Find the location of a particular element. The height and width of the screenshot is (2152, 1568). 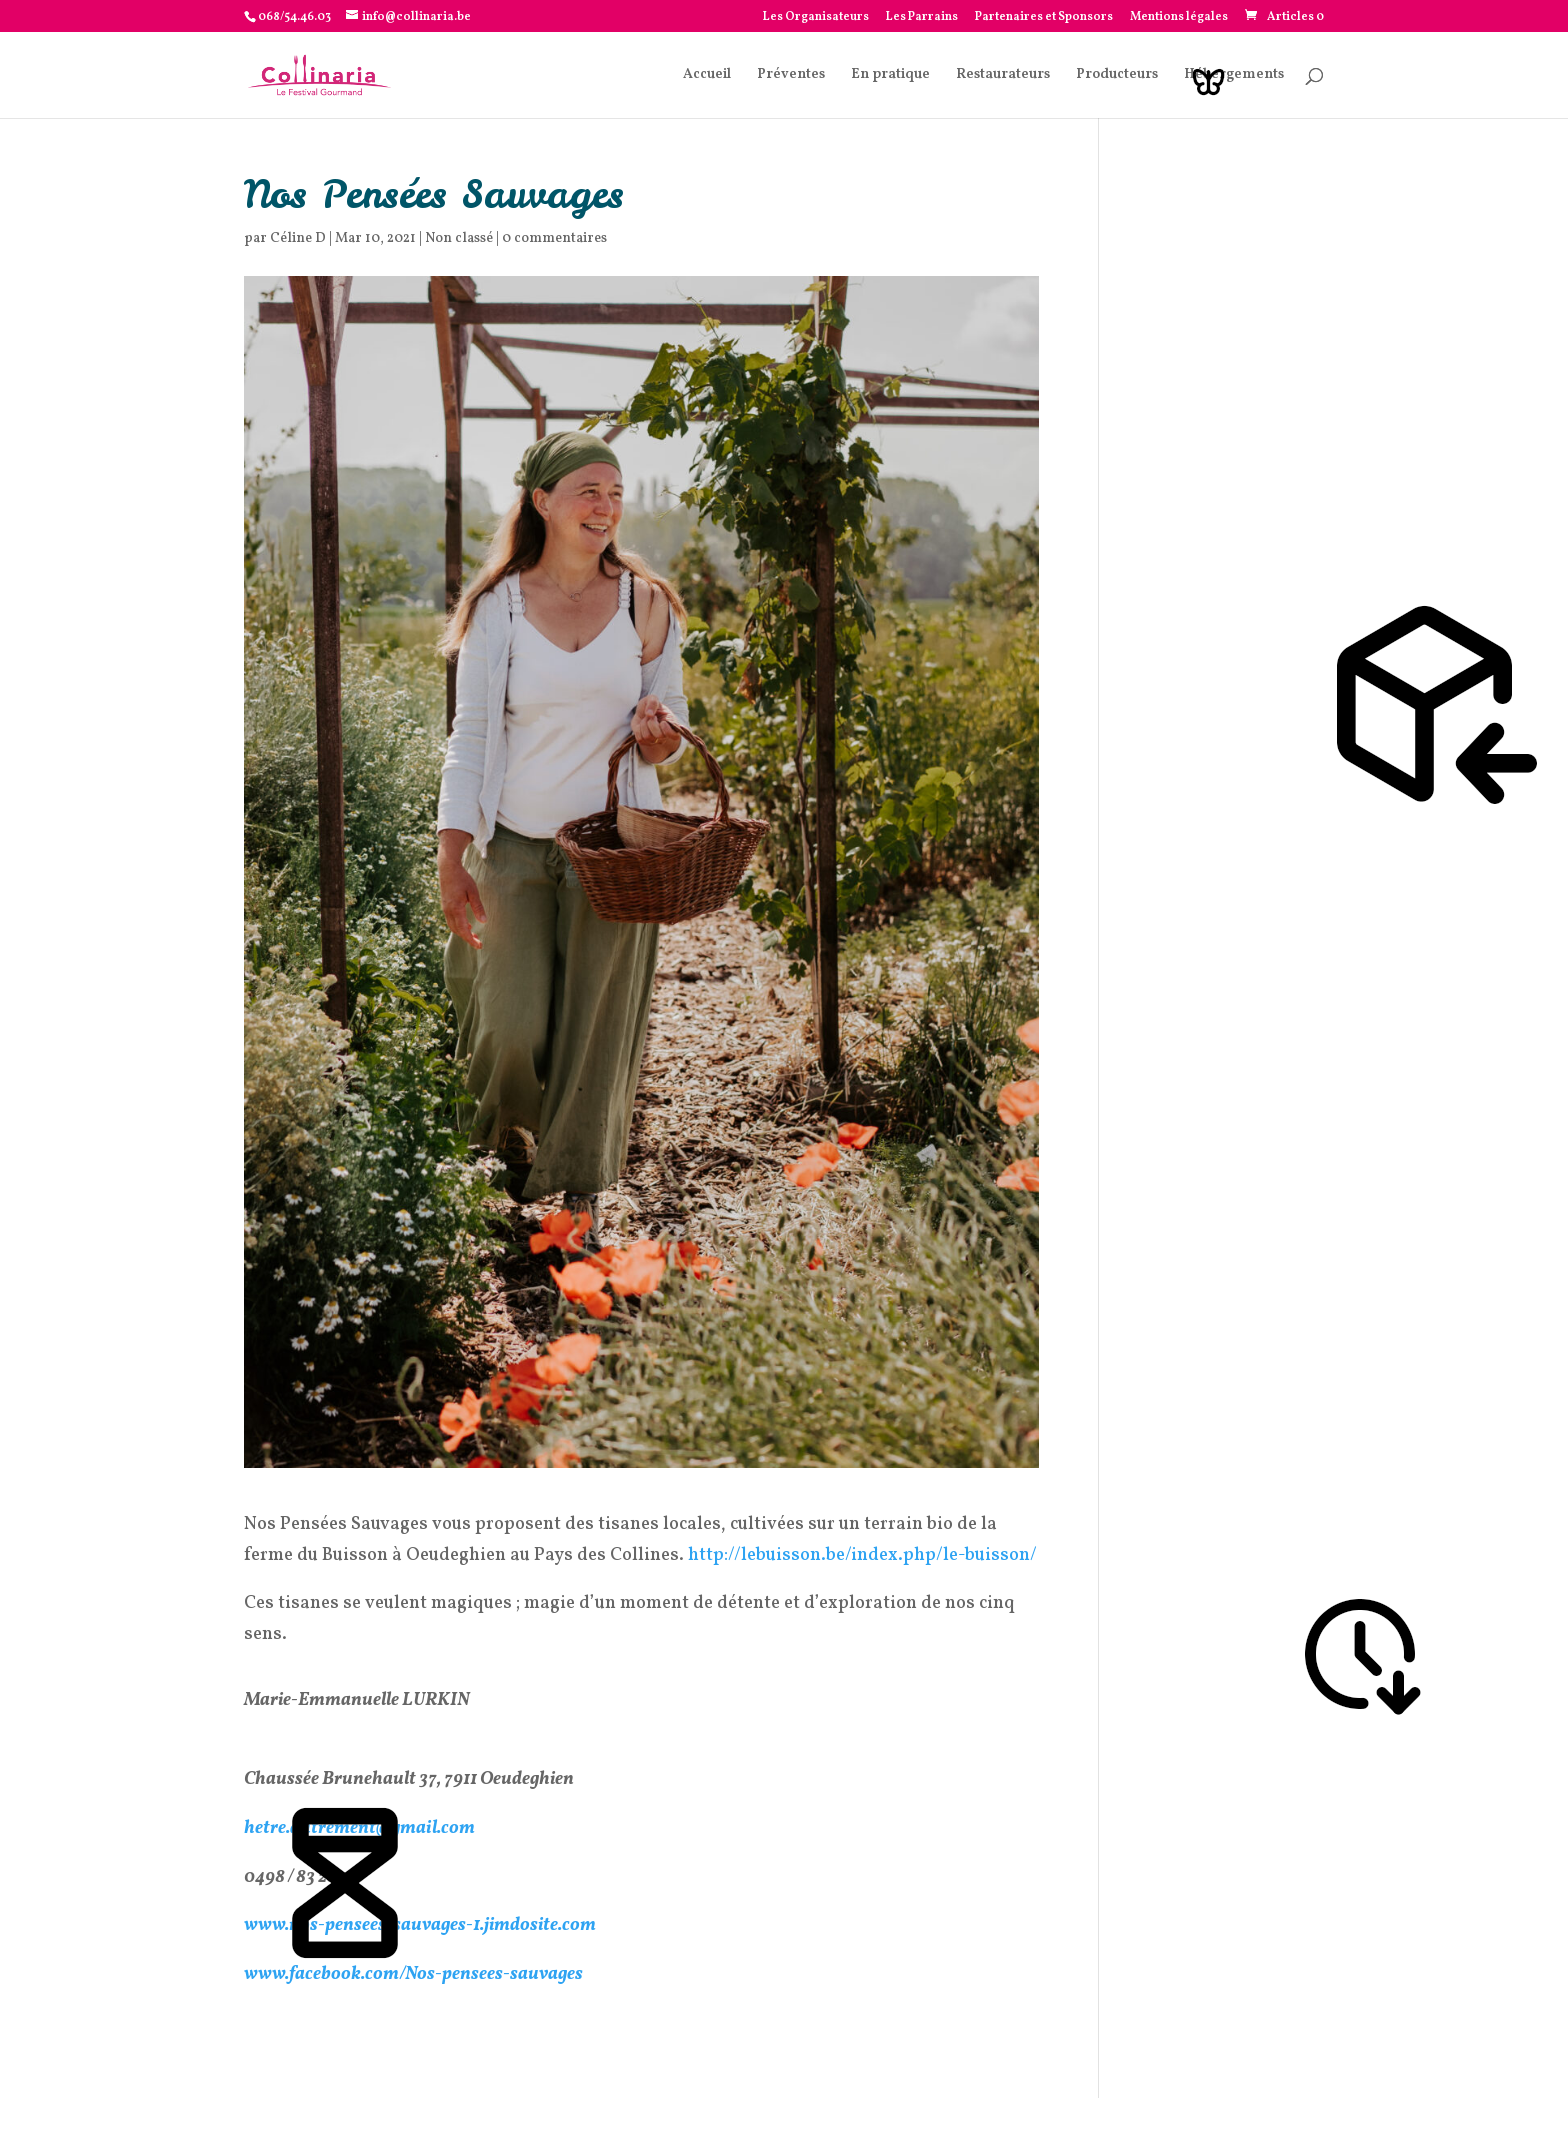

download or export time/schedule data is located at coordinates (1360, 1654).